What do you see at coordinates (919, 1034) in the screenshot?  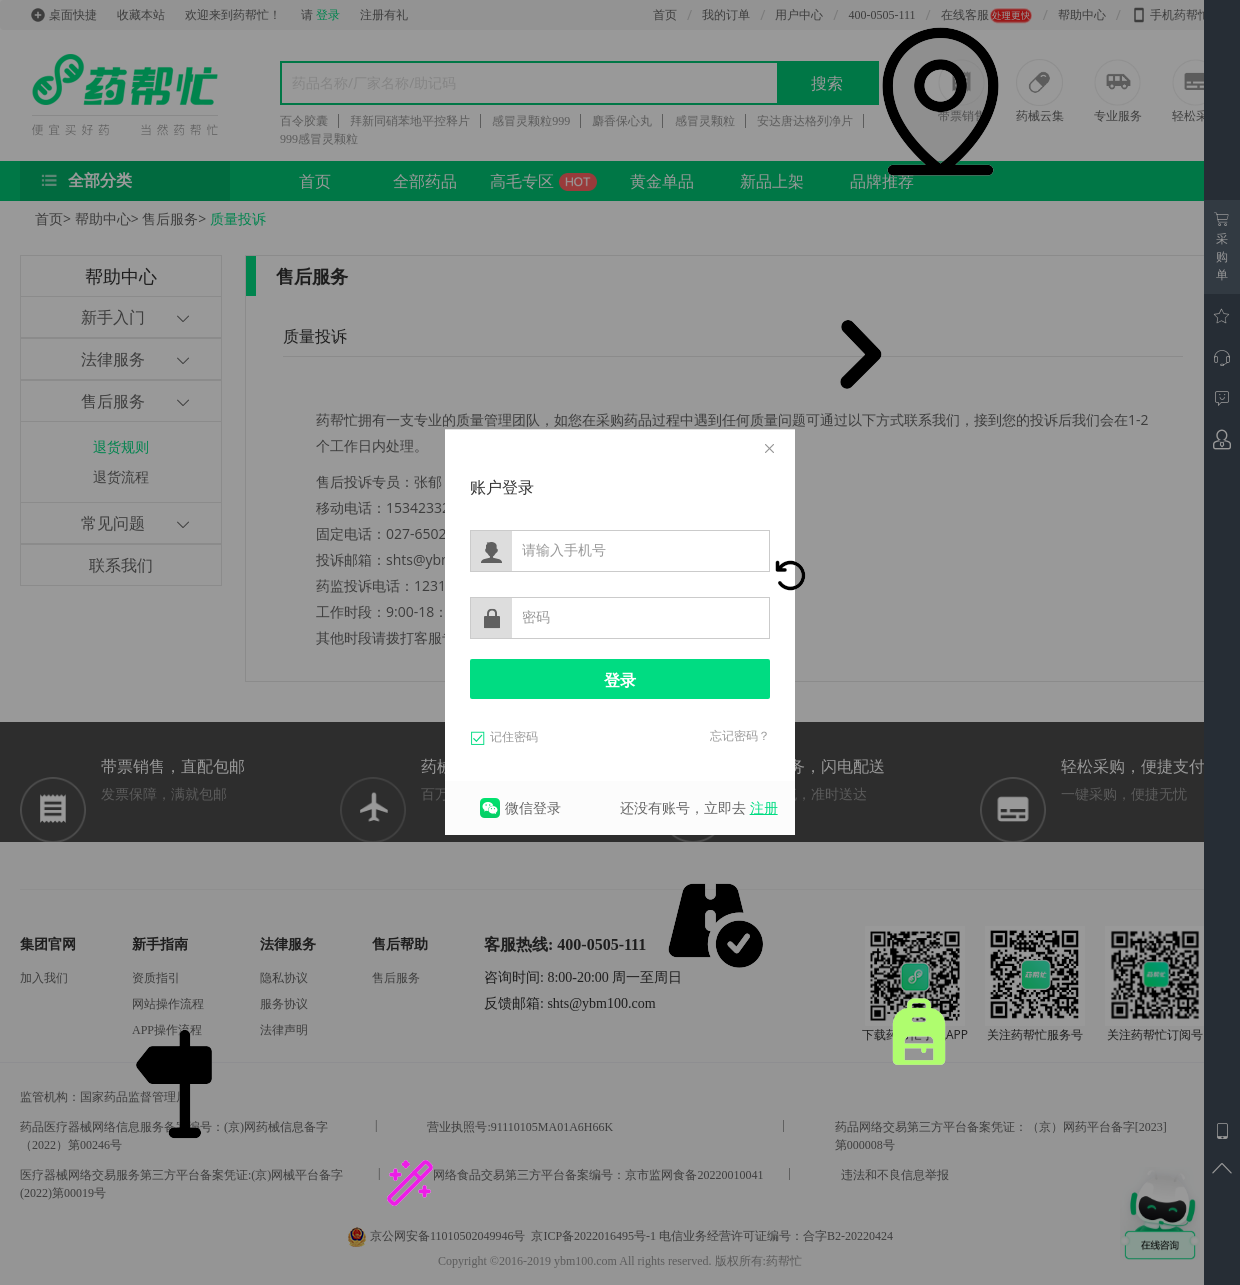 I see `access your inventory or storage` at bounding box center [919, 1034].